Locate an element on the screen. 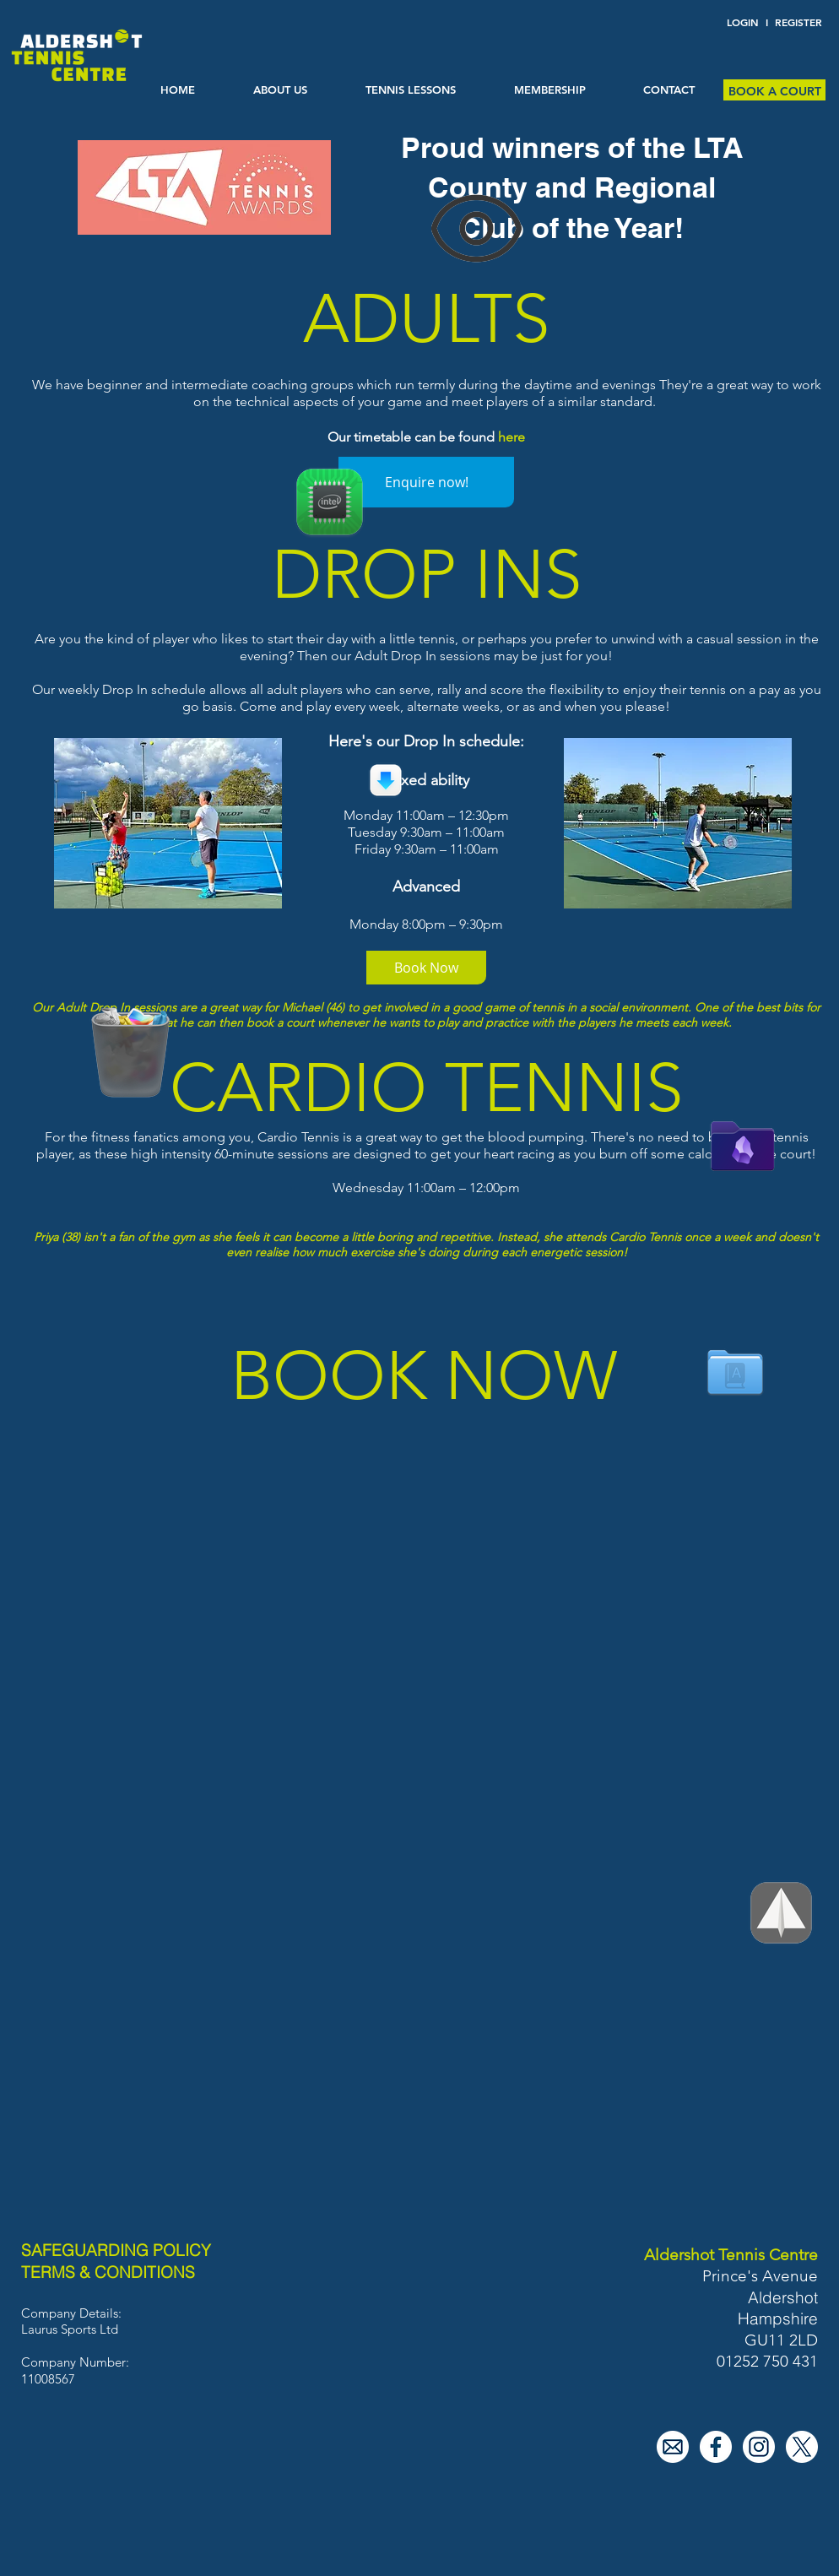 The width and height of the screenshot is (839, 2576). open typography or font-related files folder is located at coordinates (735, 1372).